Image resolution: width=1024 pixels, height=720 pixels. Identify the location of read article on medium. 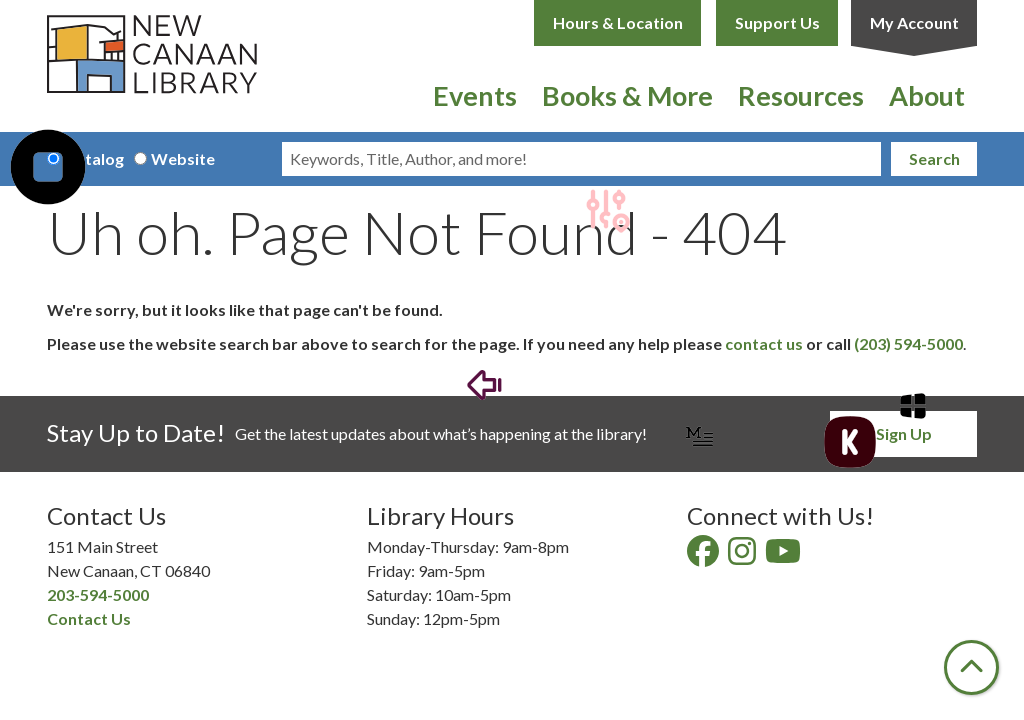
(699, 436).